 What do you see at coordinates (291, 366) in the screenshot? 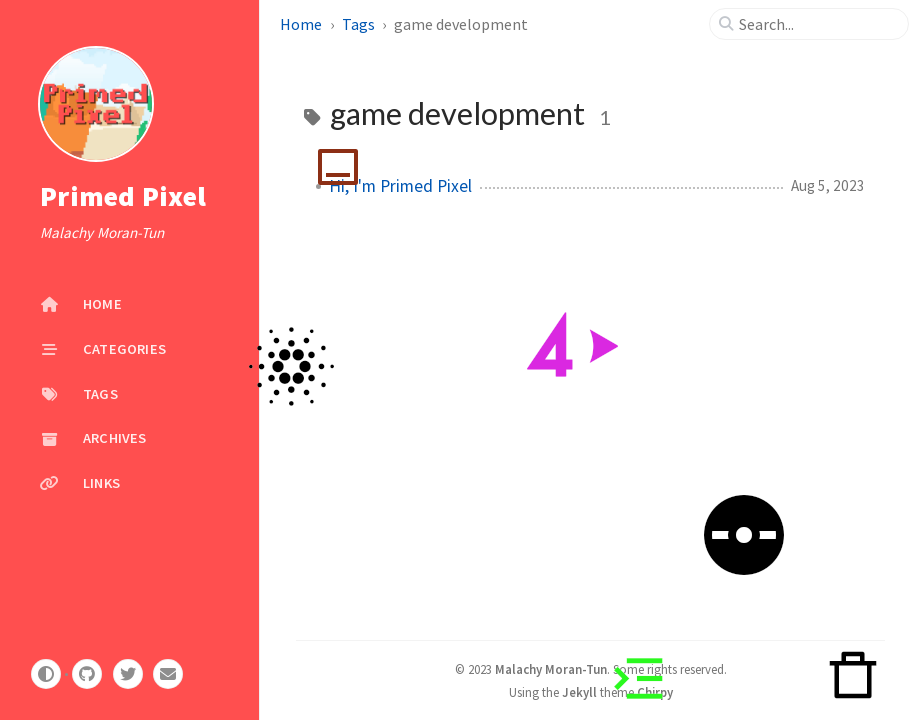
I see `cardano cryptocurrency logo` at bounding box center [291, 366].